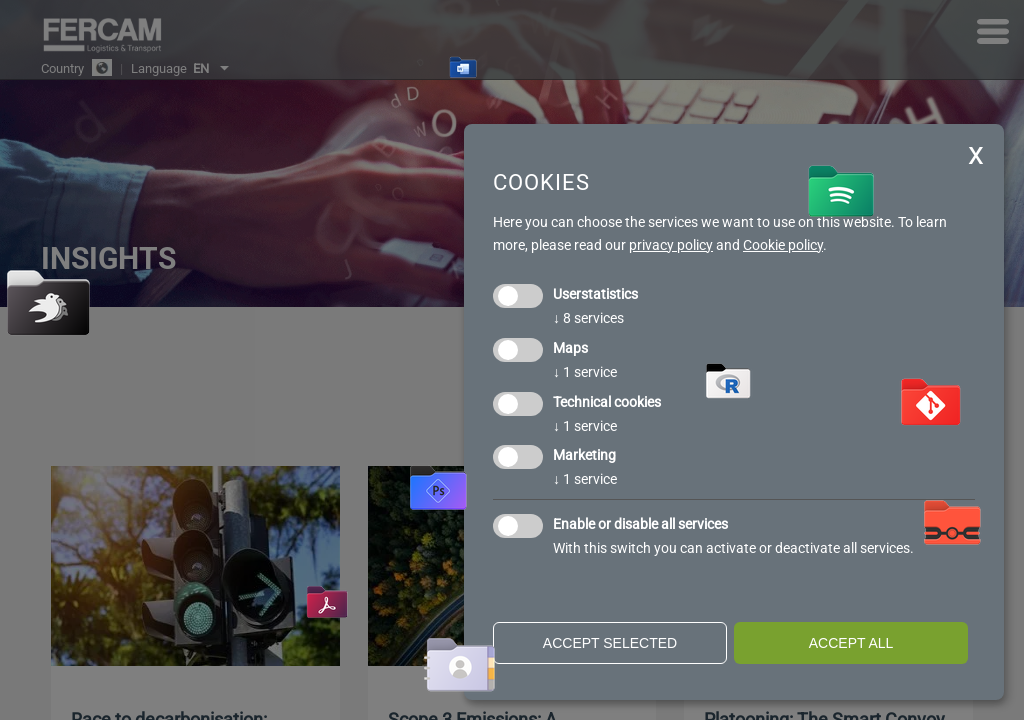 The height and width of the screenshot is (720, 1024). What do you see at coordinates (327, 603) in the screenshot?
I see `open folder containing adobe acrobat files` at bounding box center [327, 603].